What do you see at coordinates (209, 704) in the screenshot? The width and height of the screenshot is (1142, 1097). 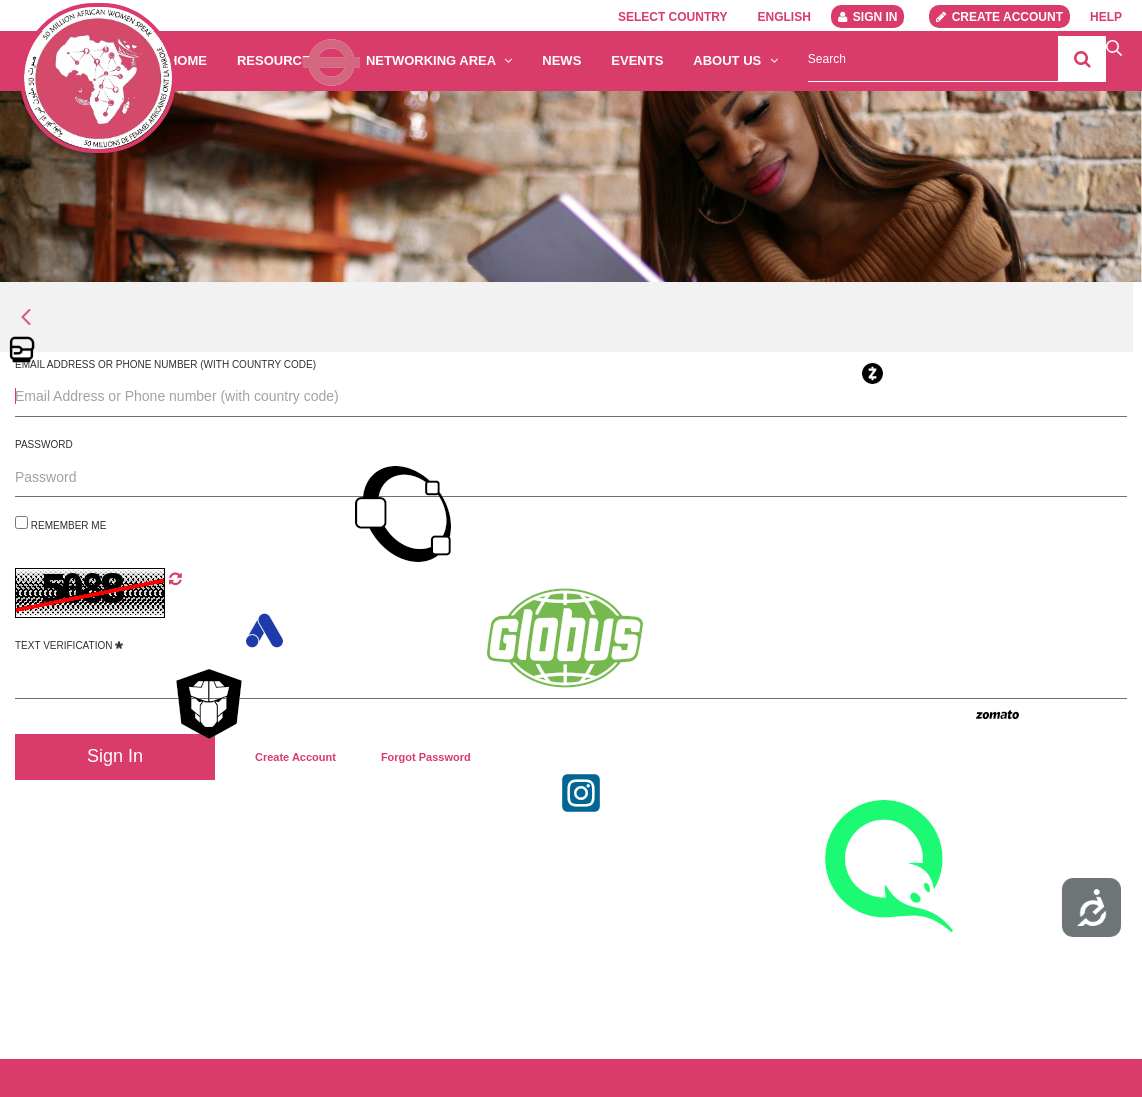 I see `primeng angular ui component library logo` at bounding box center [209, 704].